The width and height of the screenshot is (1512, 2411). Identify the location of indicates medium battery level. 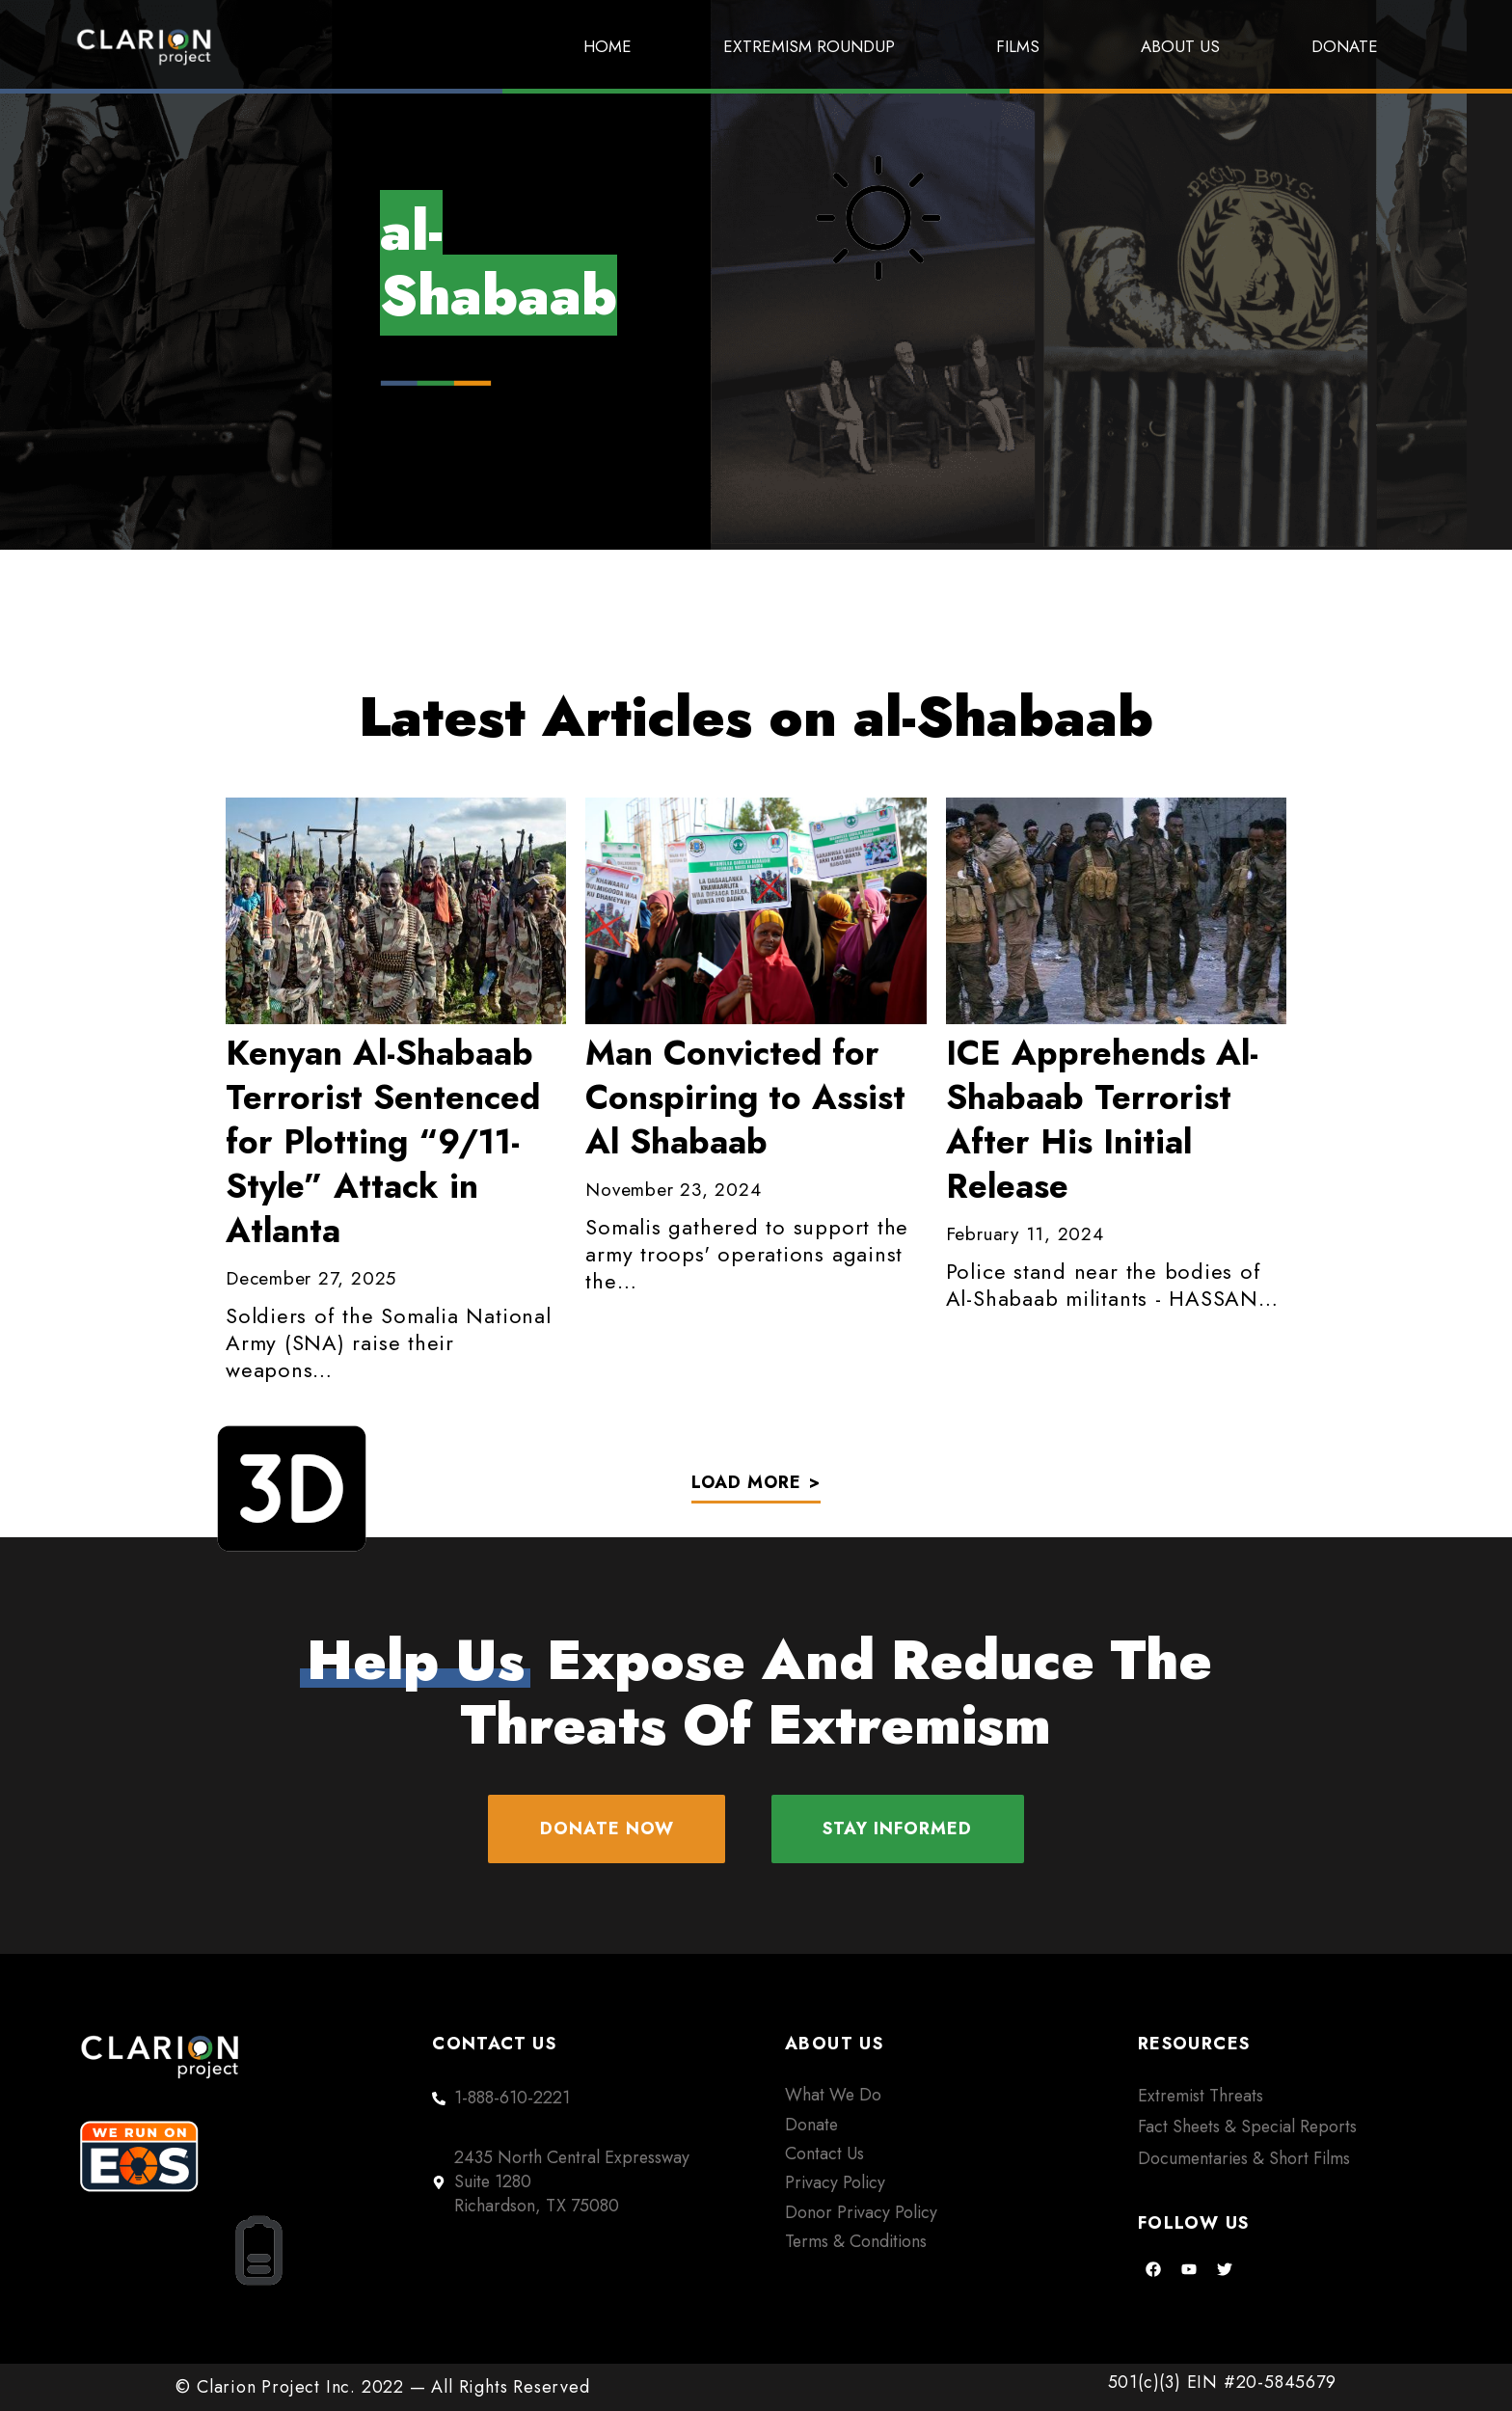
(258, 2250).